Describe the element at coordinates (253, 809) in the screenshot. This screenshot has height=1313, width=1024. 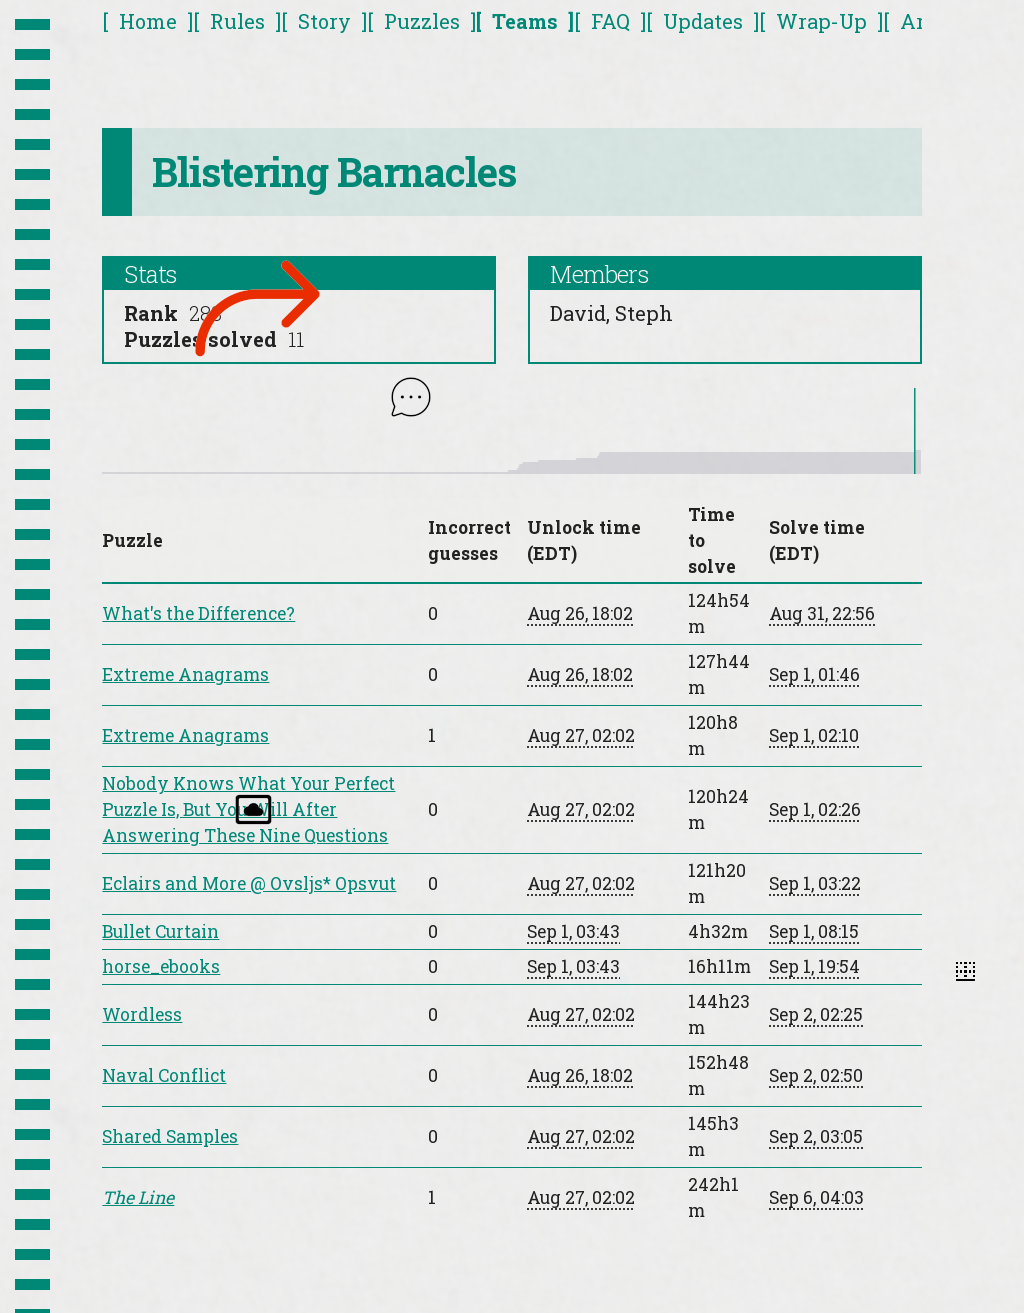
I see `access daydream or screen saver settings` at that location.